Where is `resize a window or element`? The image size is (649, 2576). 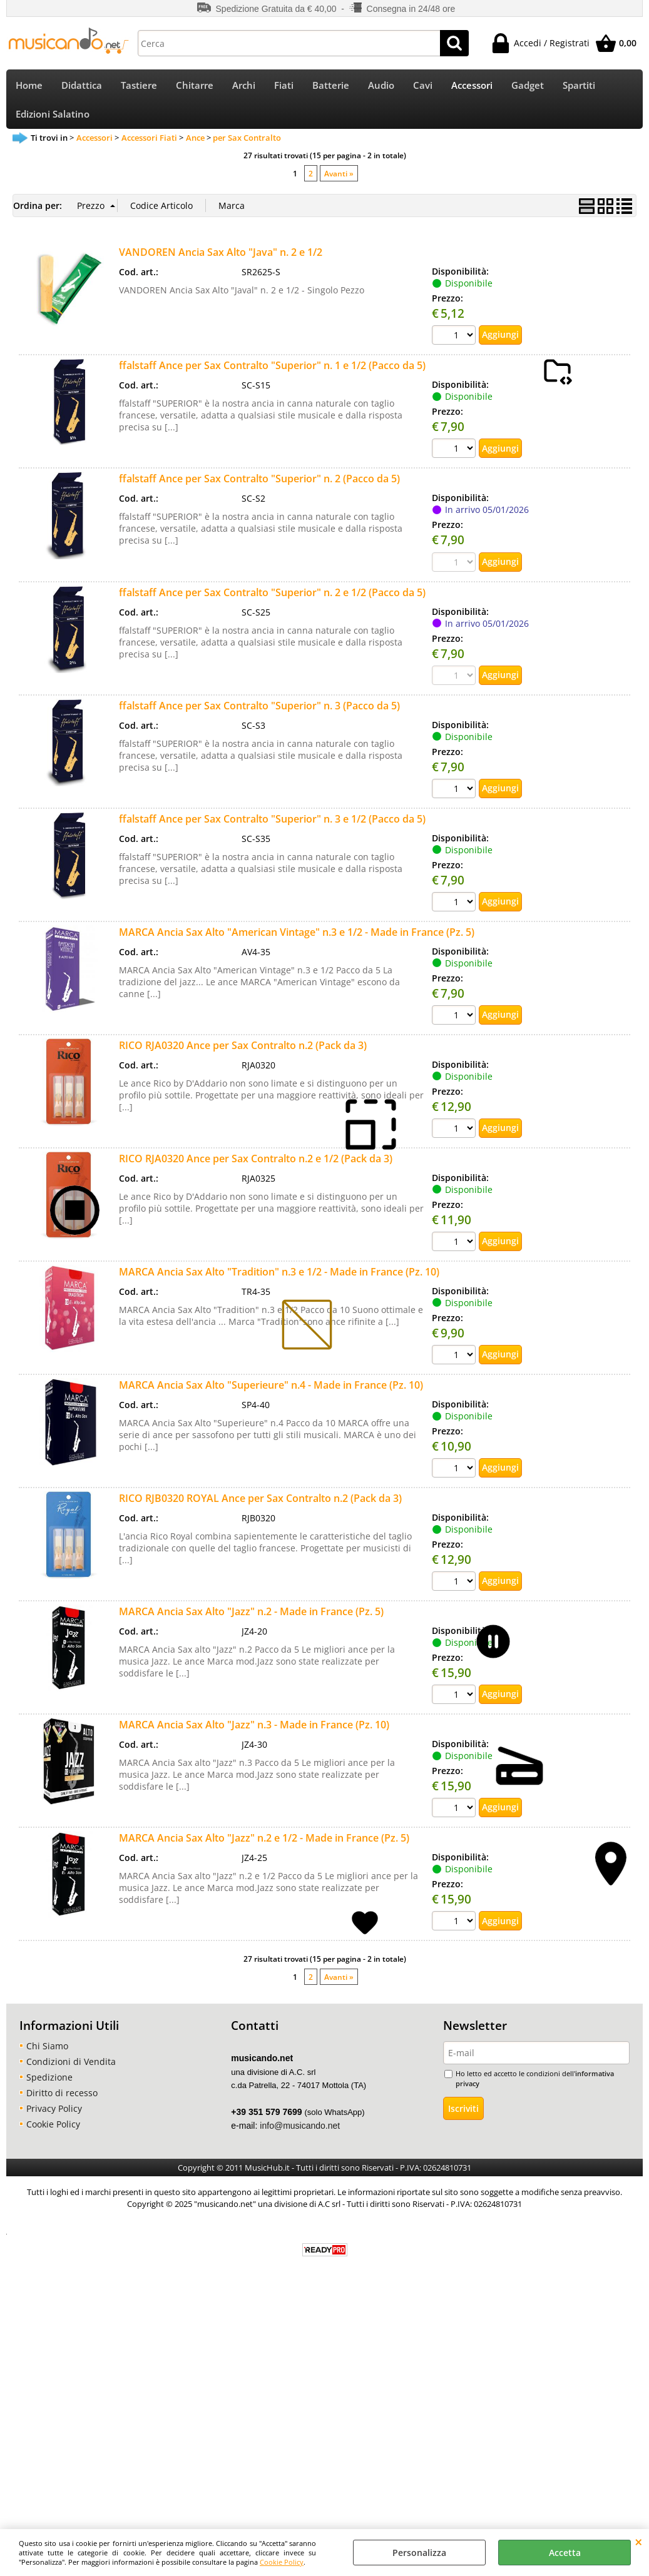
resize a window or element is located at coordinates (370, 1124).